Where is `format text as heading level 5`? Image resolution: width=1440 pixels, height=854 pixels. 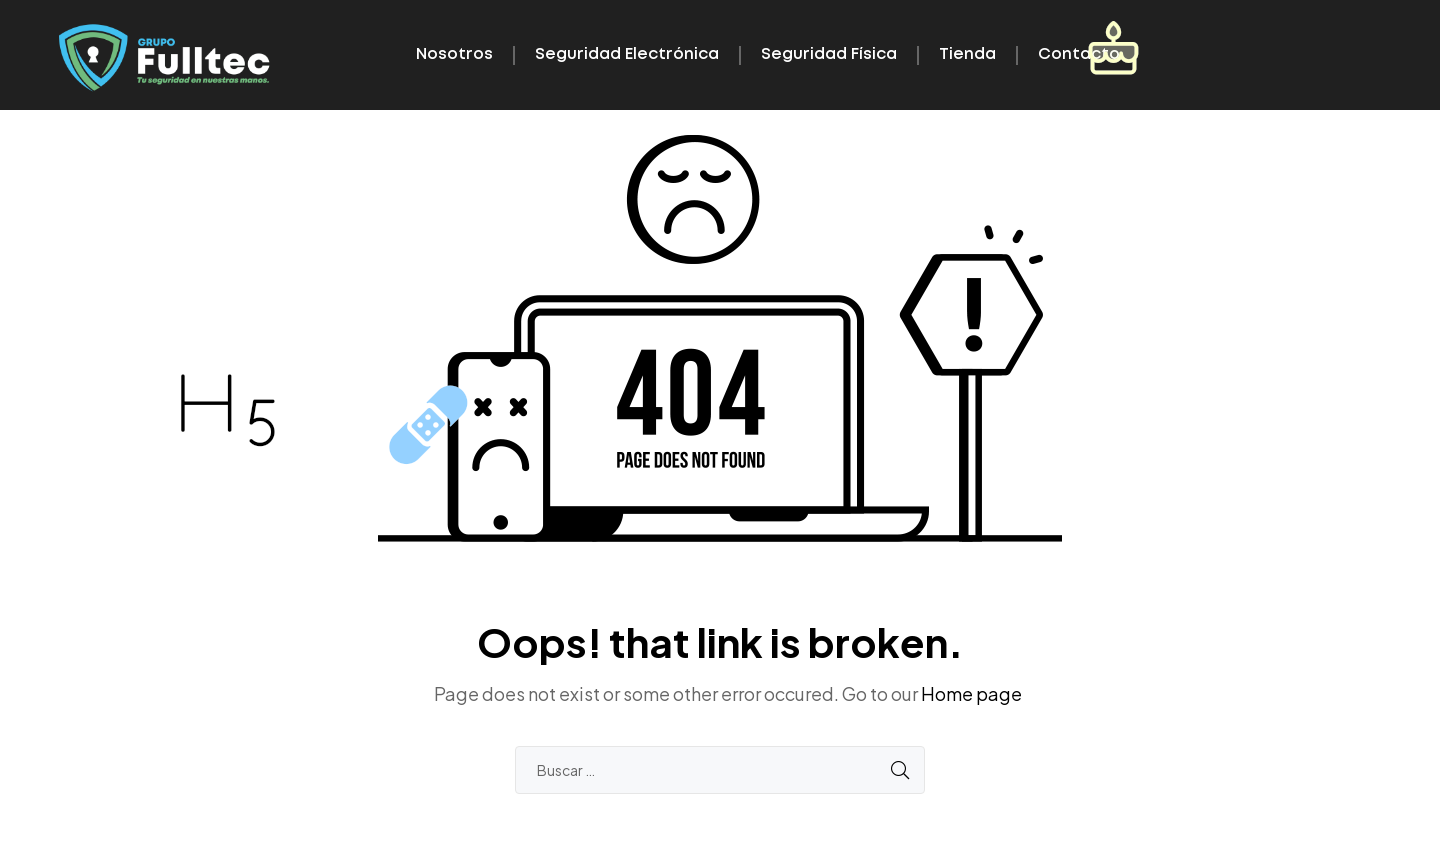 format text as heading level 5 is located at coordinates (222, 408).